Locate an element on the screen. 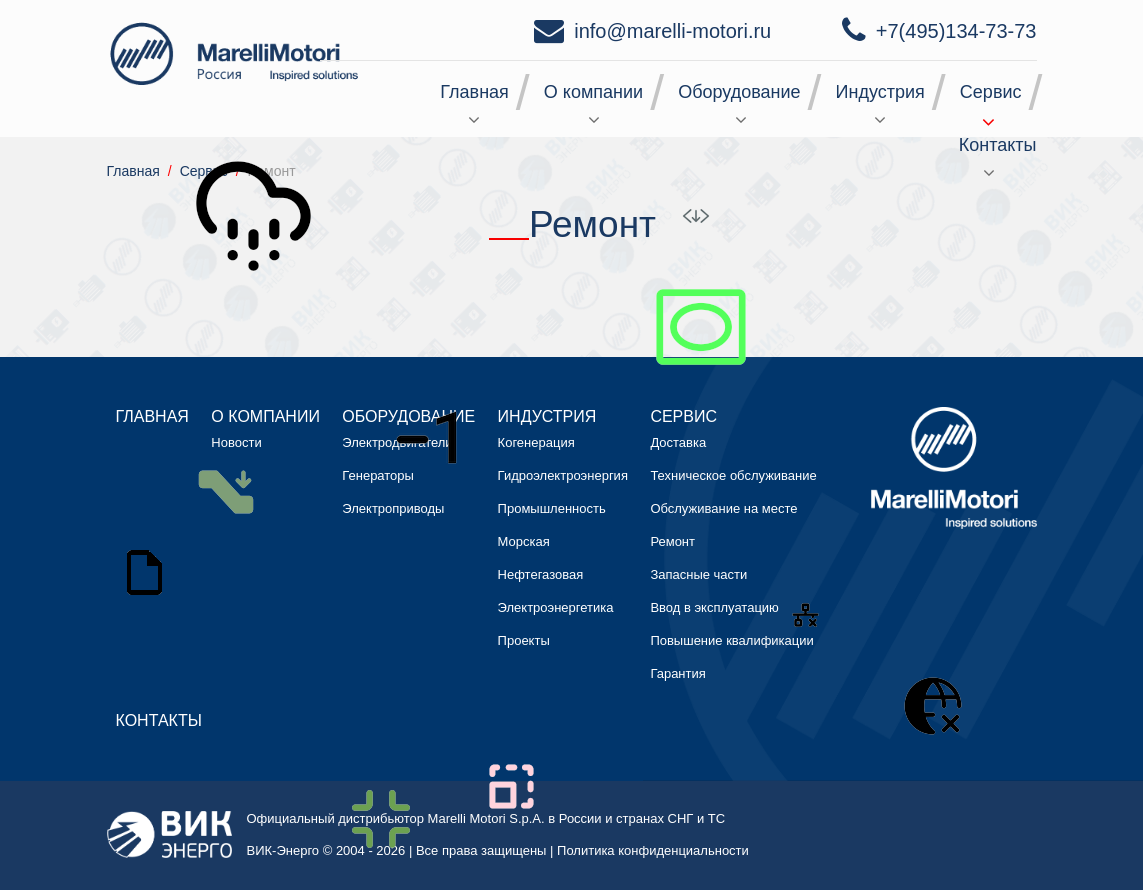 The height and width of the screenshot is (890, 1143). network connection error or failure is located at coordinates (805, 615).